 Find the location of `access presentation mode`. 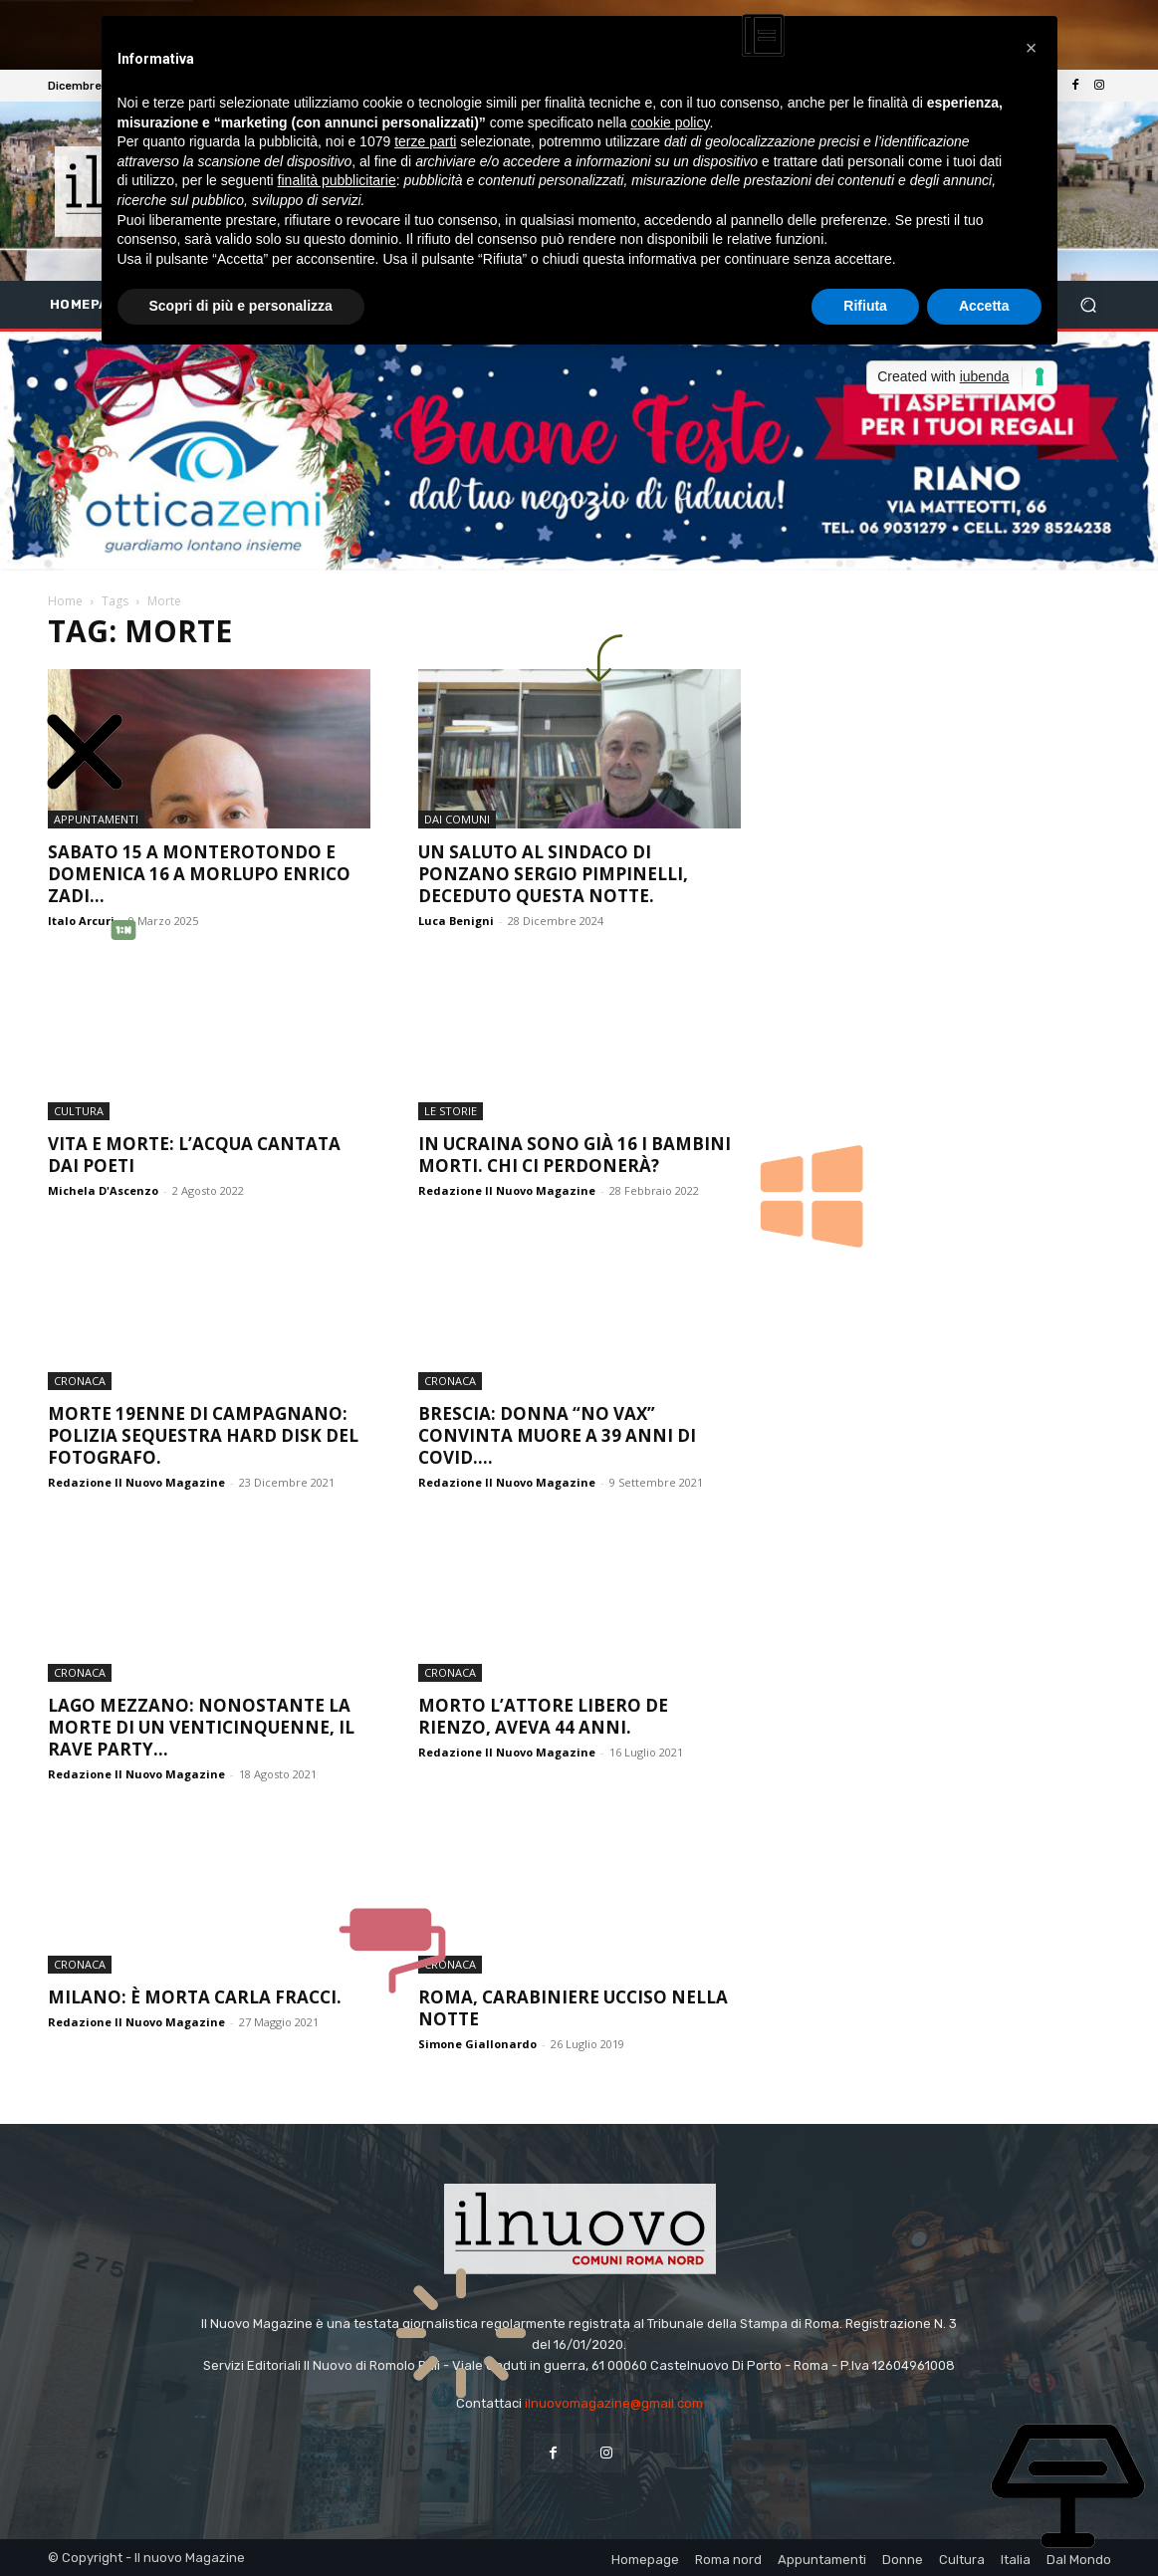

access presentation mode is located at coordinates (1067, 2485).